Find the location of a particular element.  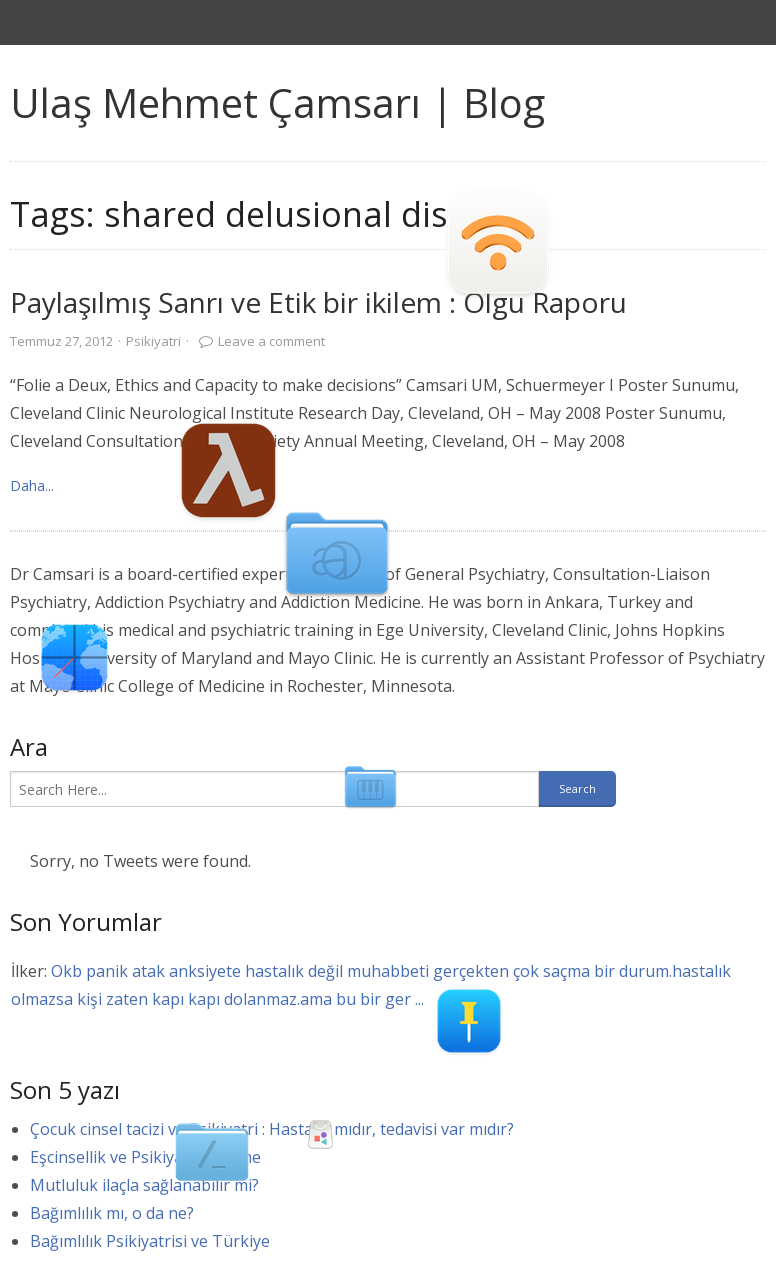

open nmap network scanning application is located at coordinates (74, 657).